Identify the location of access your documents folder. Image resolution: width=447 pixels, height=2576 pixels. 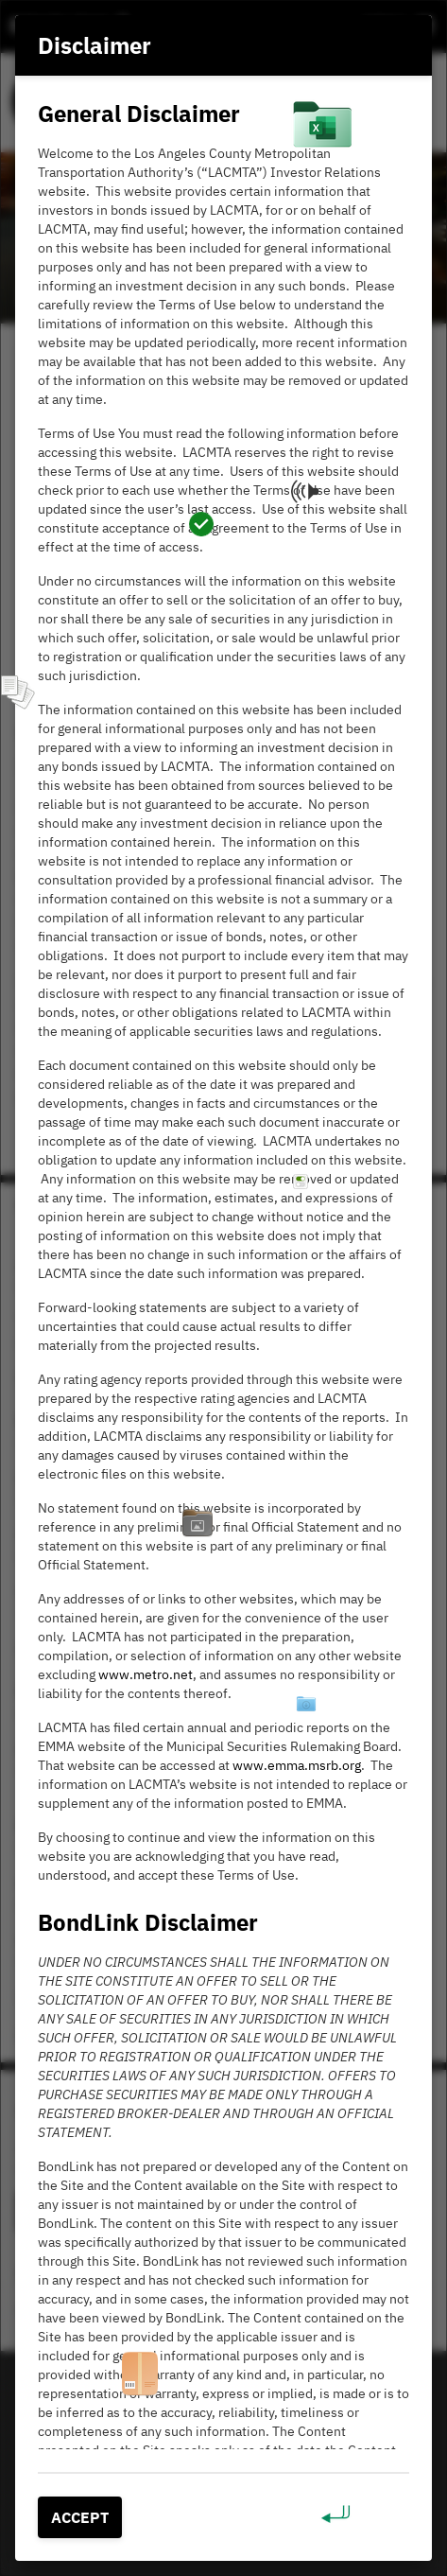
(18, 692).